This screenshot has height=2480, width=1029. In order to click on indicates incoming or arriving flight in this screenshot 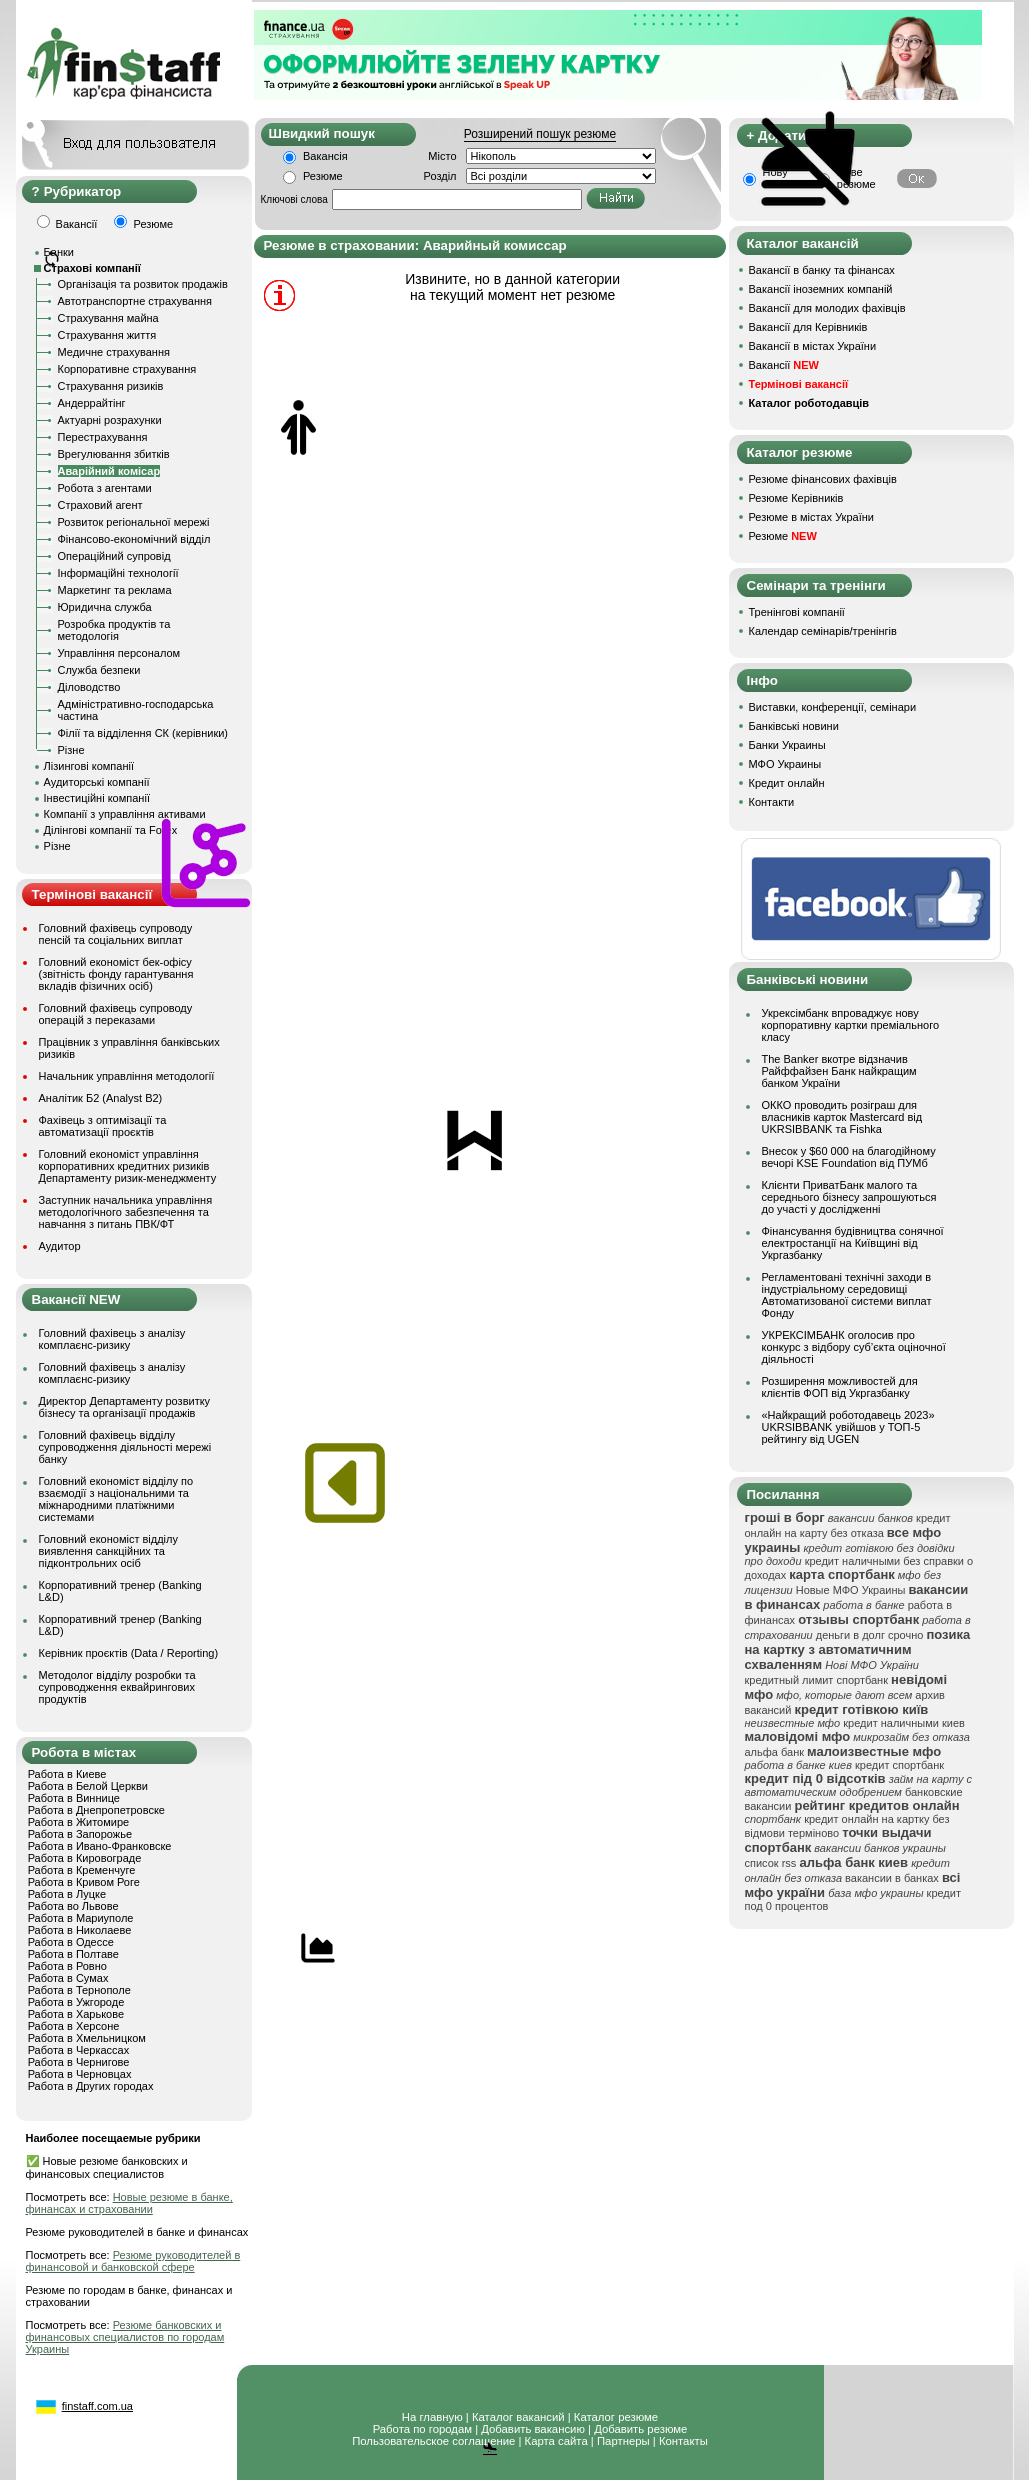, I will do `click(490, 2449)`.